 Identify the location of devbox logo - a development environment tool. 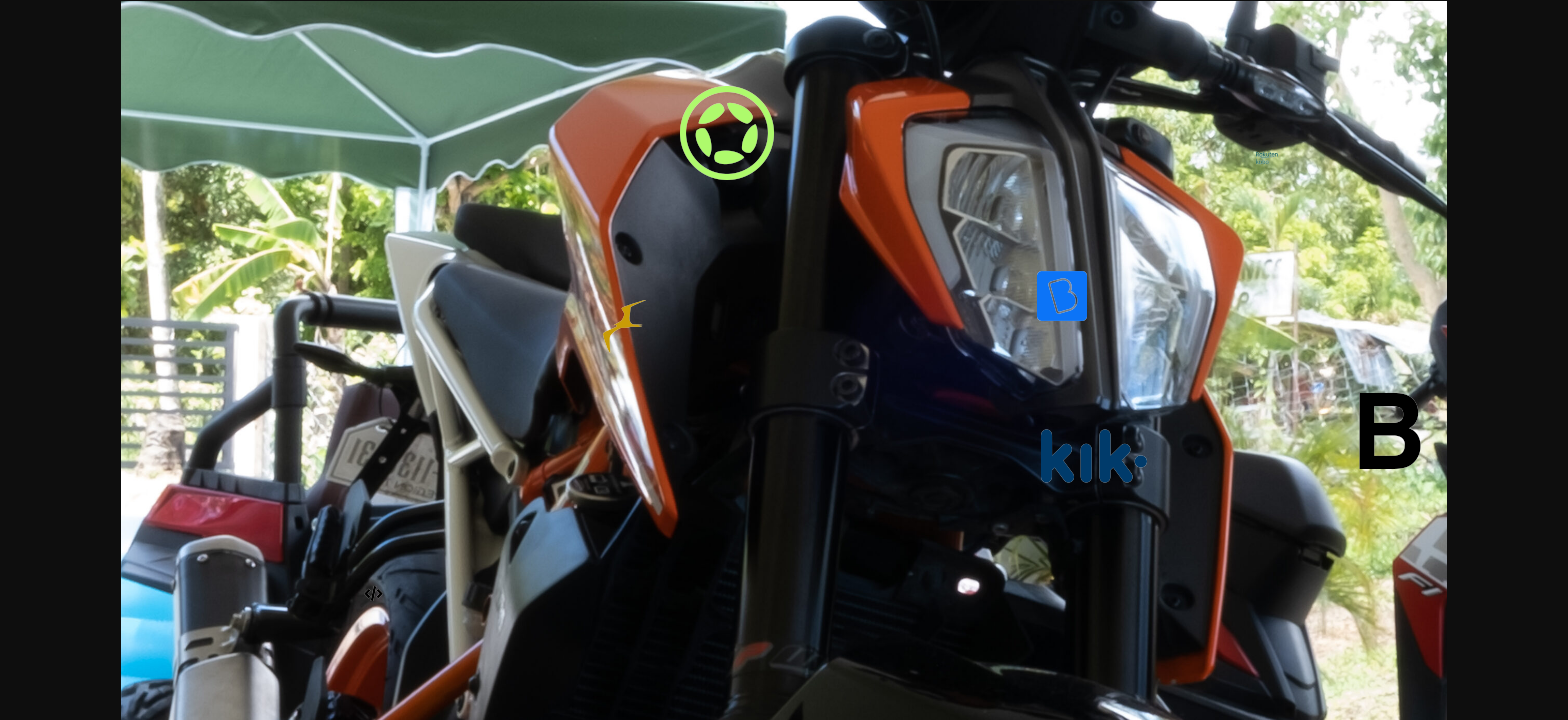
(373, 593).